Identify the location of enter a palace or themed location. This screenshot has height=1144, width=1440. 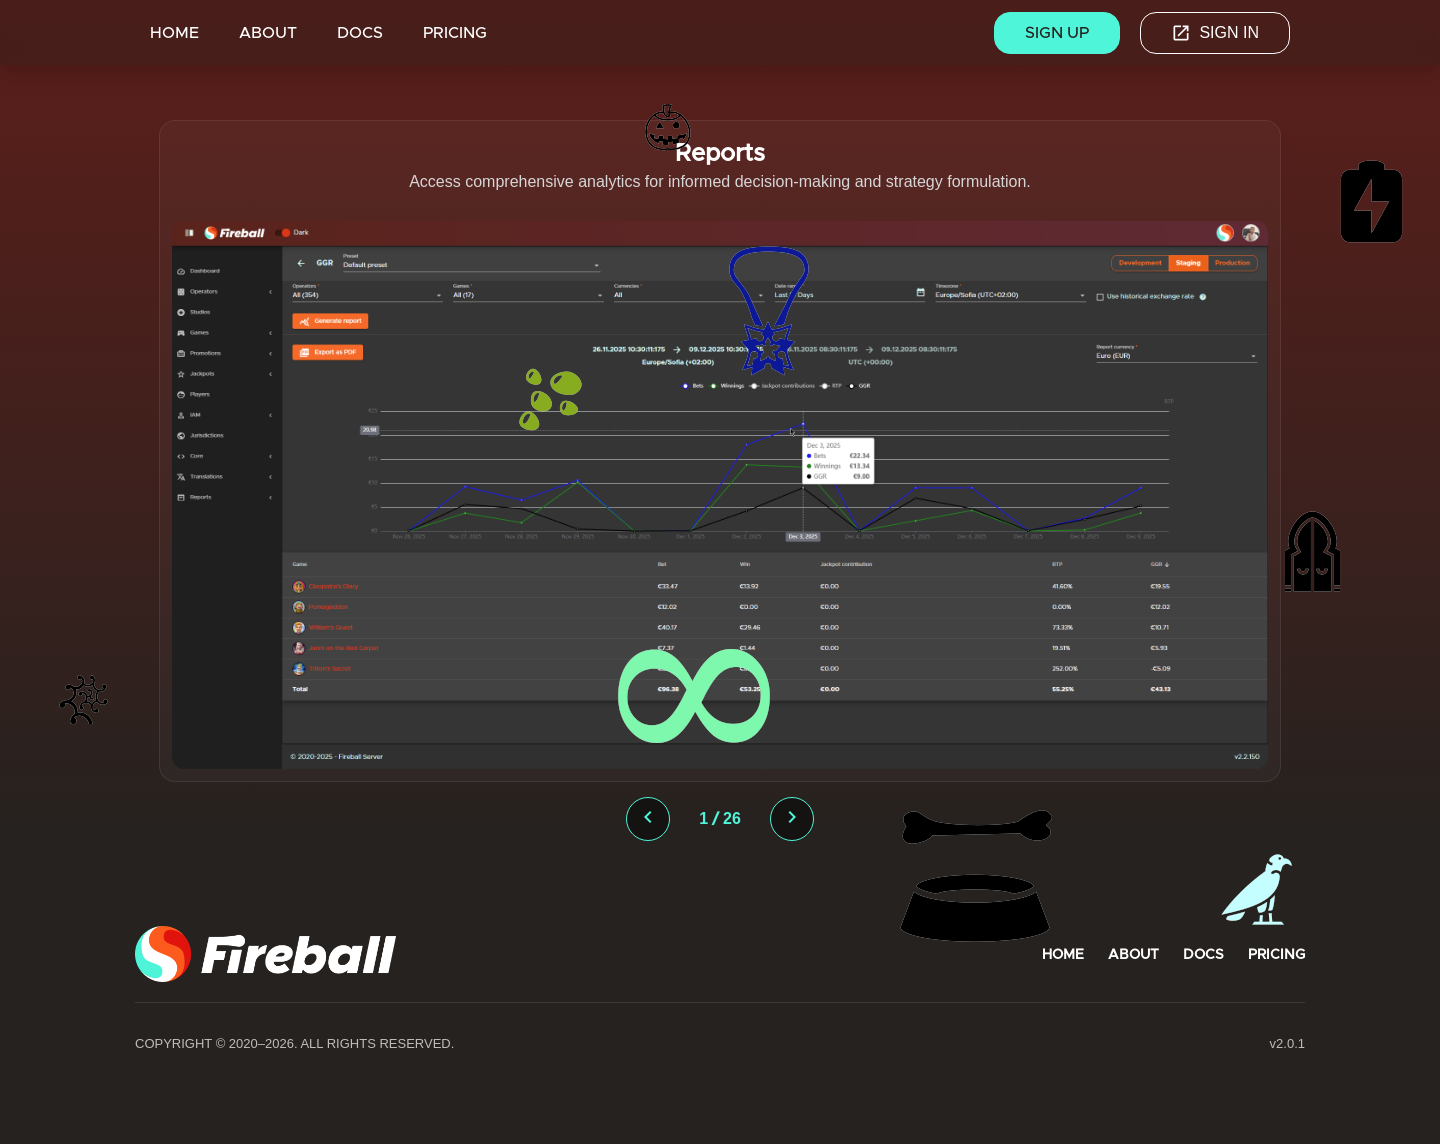
(1312, 551).